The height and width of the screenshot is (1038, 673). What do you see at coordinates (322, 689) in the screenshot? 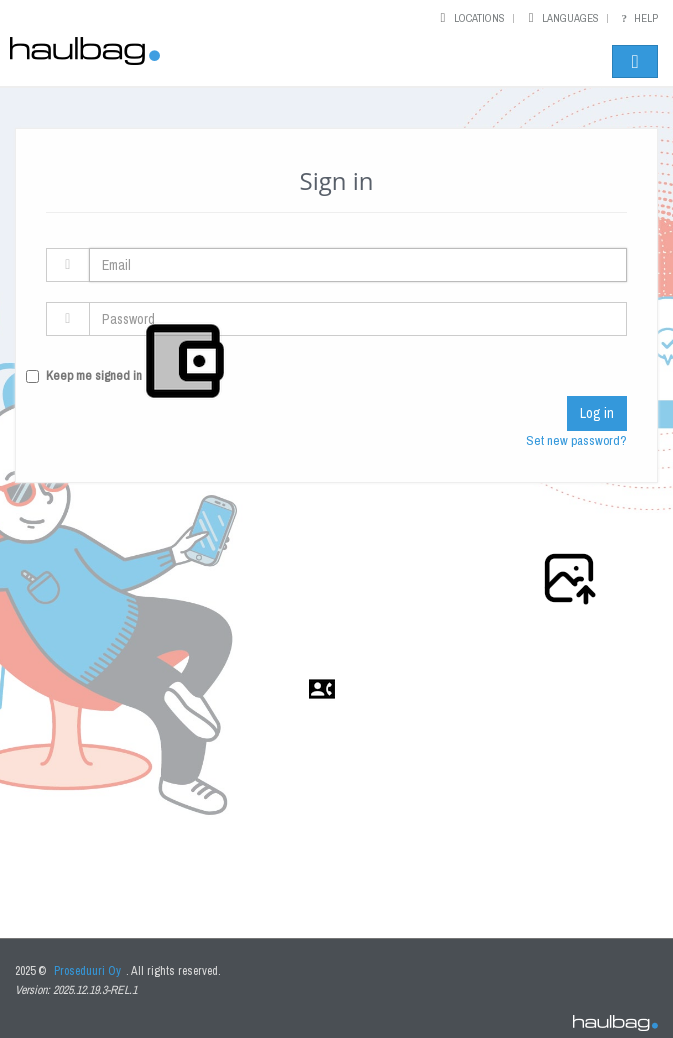
I see `call a contact from your address book` at bounding box center [322, 689].